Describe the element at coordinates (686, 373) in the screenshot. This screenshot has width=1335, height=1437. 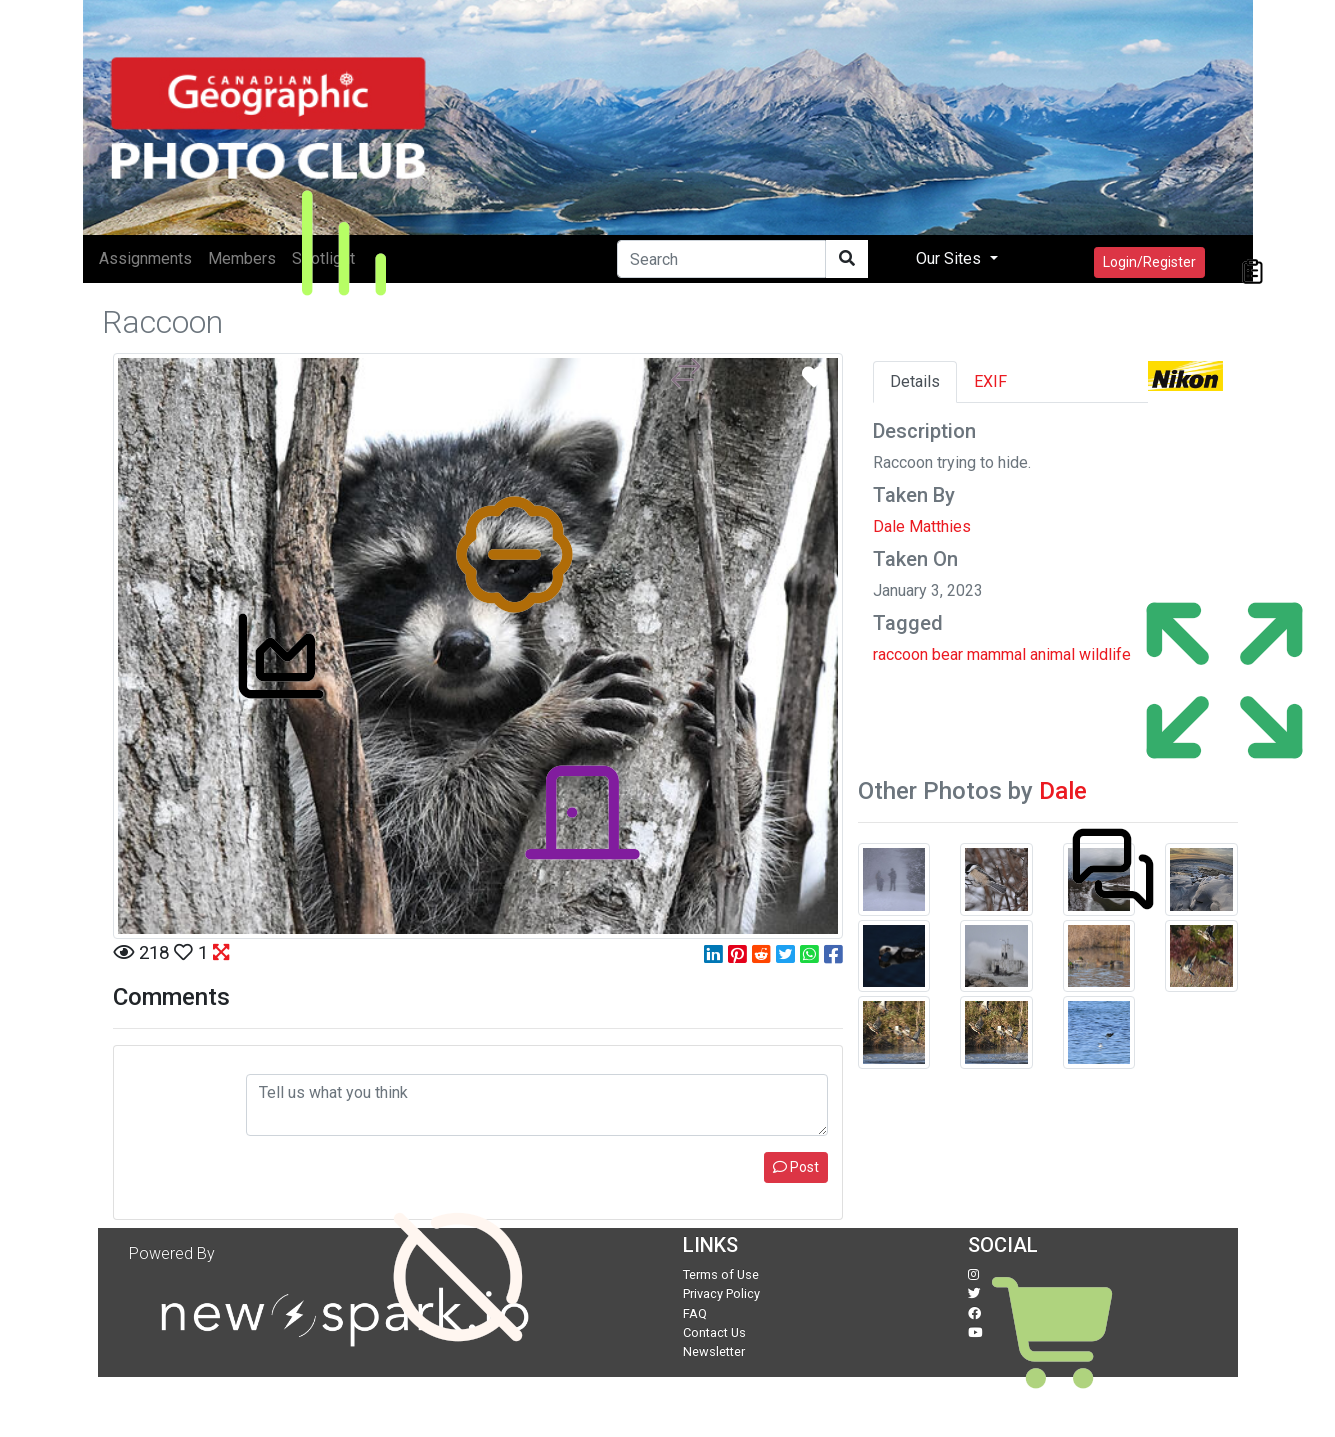
I see `swap or exchange items` at that location.